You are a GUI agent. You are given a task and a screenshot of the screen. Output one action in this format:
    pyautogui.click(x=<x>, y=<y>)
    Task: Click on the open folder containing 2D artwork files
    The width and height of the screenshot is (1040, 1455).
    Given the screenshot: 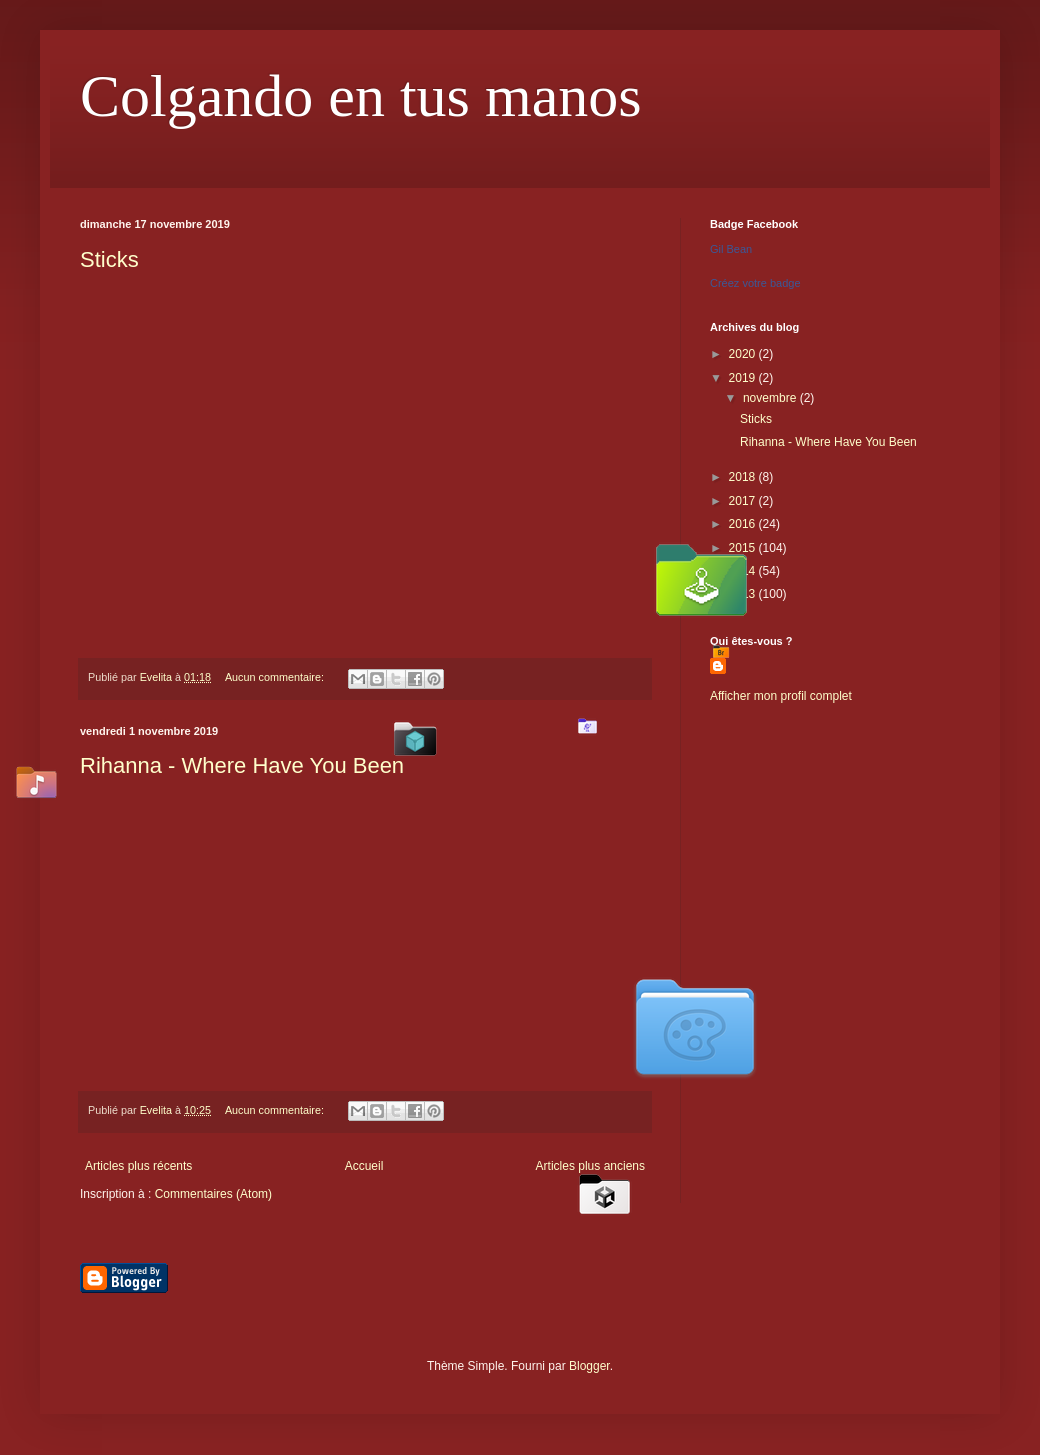 What is the action you would take?
    pyautogui.click(x=695, y=1027)
    